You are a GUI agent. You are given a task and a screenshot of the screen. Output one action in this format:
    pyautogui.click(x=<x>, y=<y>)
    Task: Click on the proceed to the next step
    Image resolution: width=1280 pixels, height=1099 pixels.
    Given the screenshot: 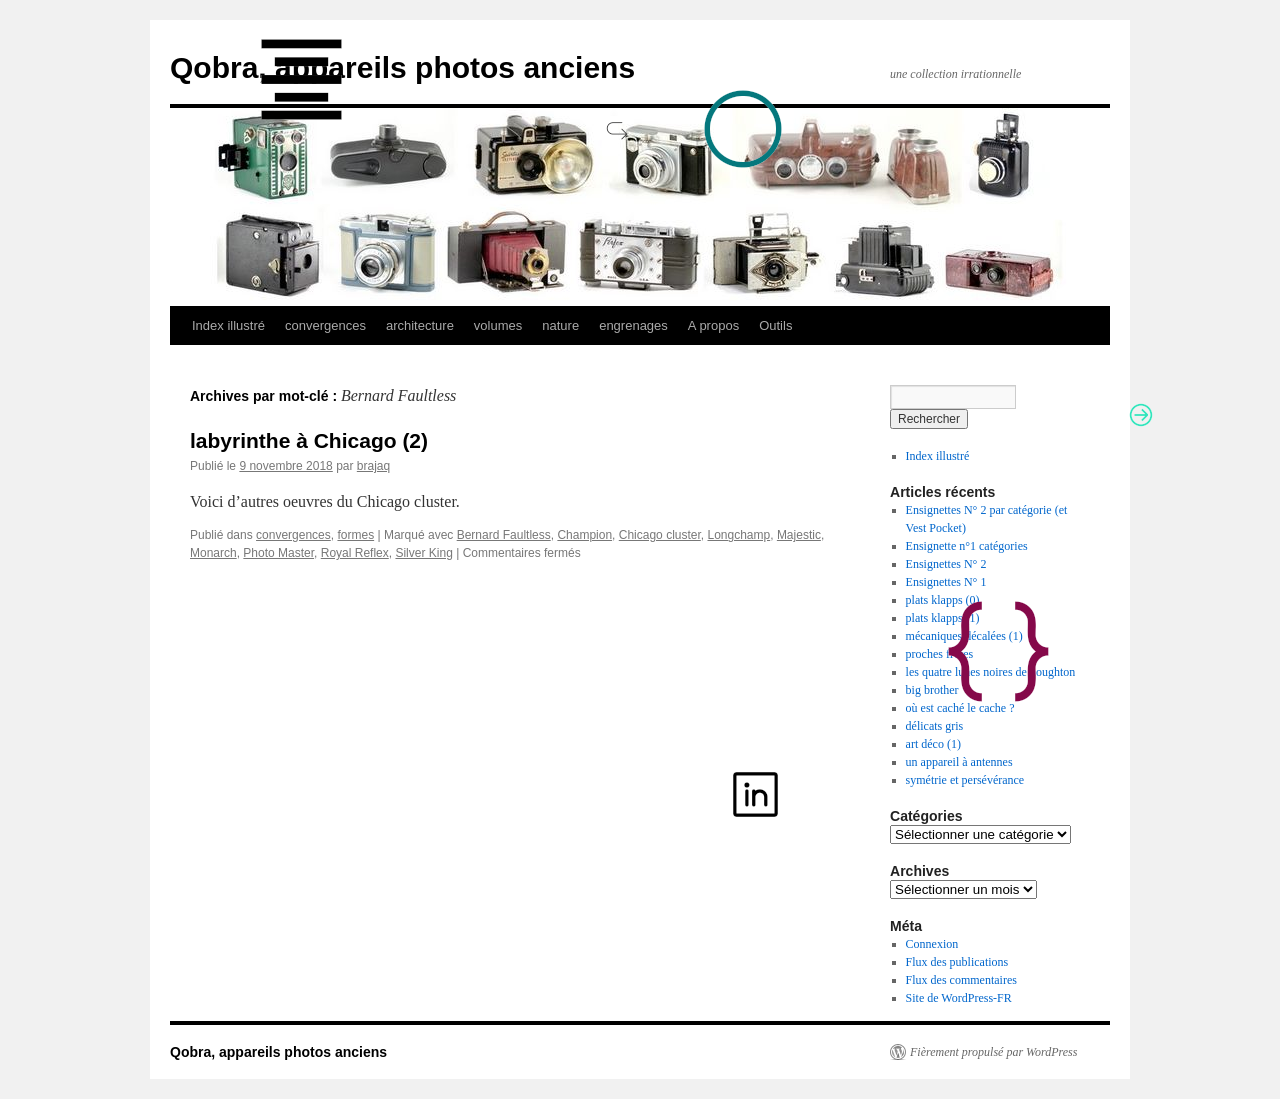 What is the action you would take?
    pyautogui.click(x=1141, y=415)
    